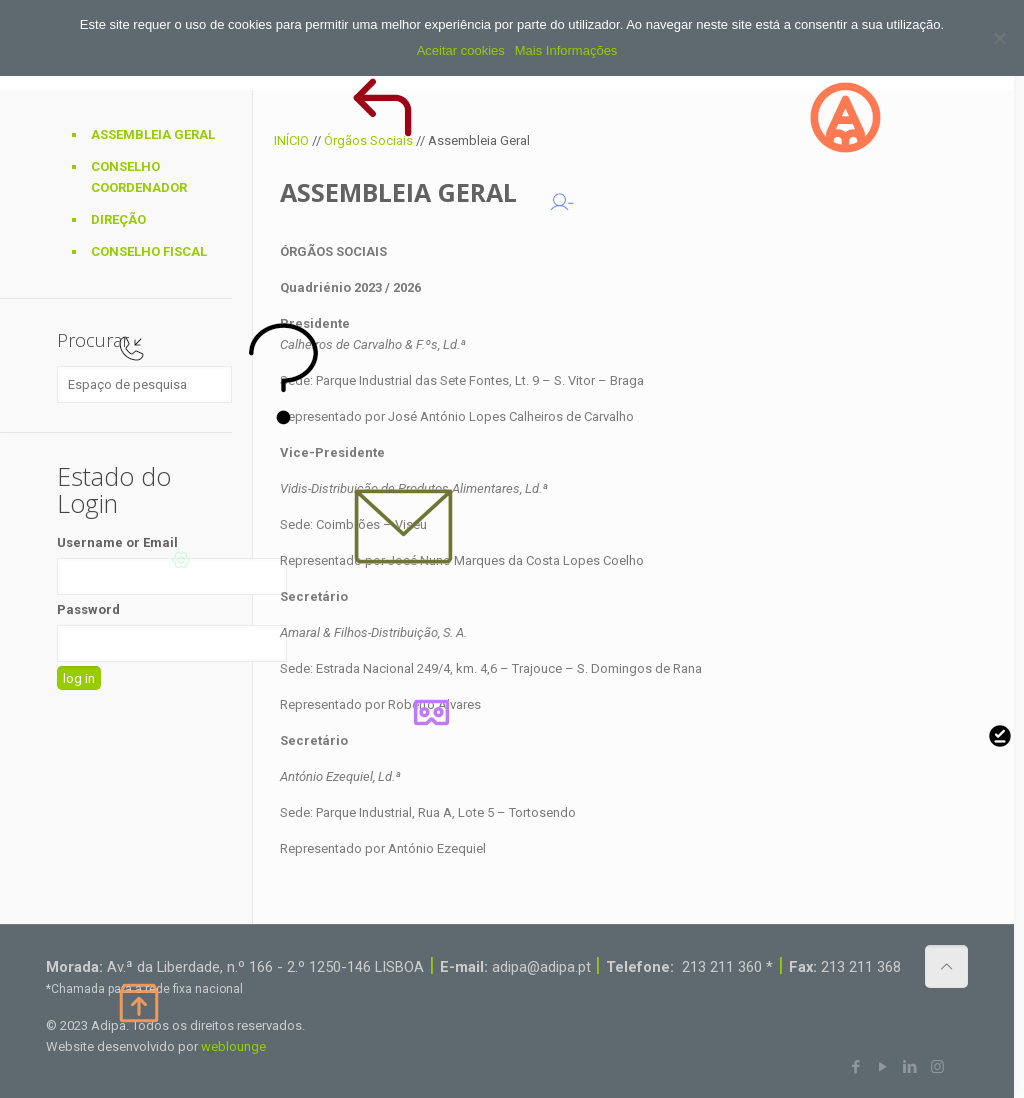 The height and width of the screenshot is (1098, 1024). I want to click on upload a file or package, so click(139, 1003).